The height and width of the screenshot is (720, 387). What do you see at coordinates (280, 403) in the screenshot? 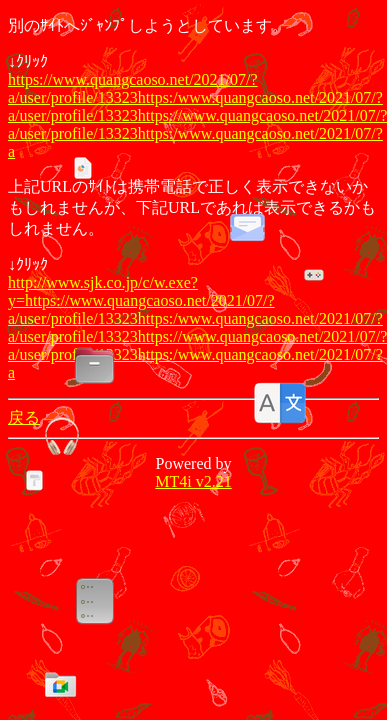
I see `access language and region settings` at bounding box center [280, 403].